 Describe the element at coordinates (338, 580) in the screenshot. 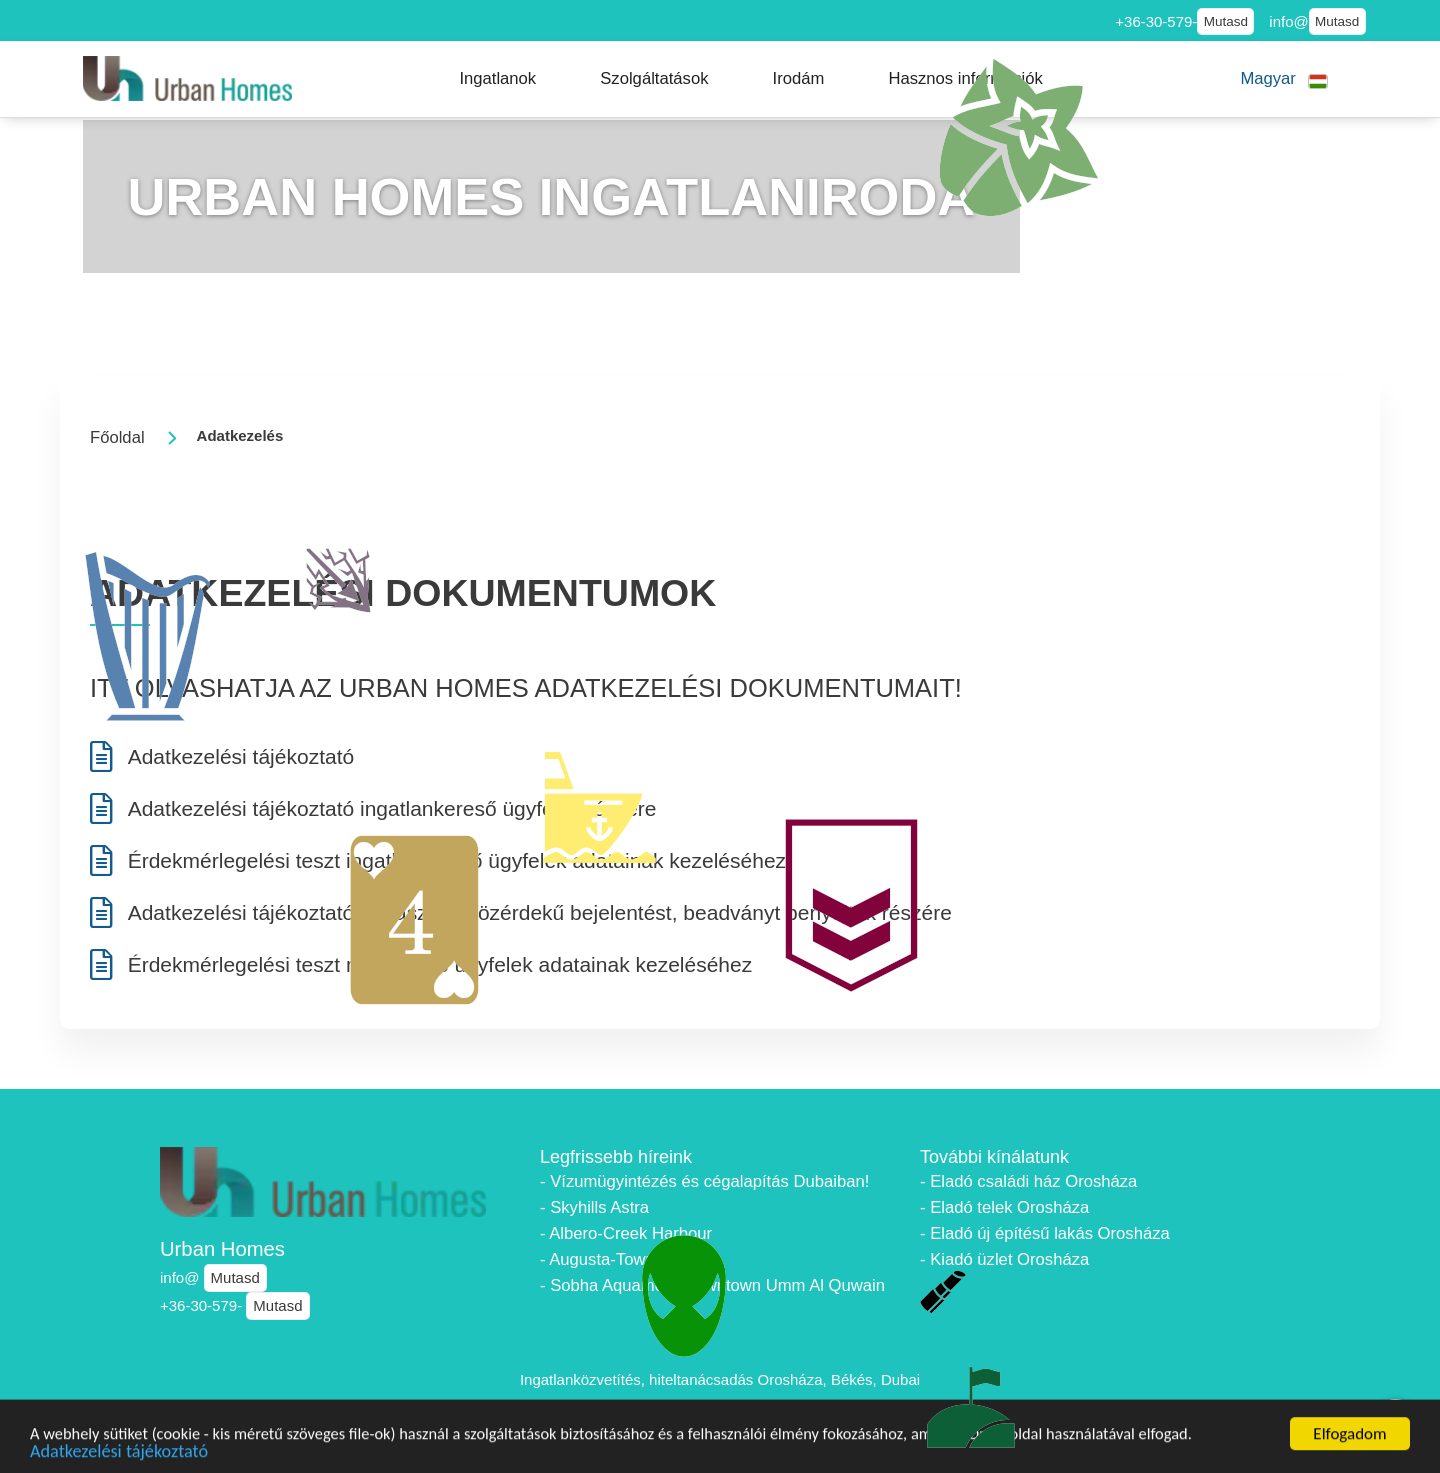

I see `activate charged arrow ability` at that location.